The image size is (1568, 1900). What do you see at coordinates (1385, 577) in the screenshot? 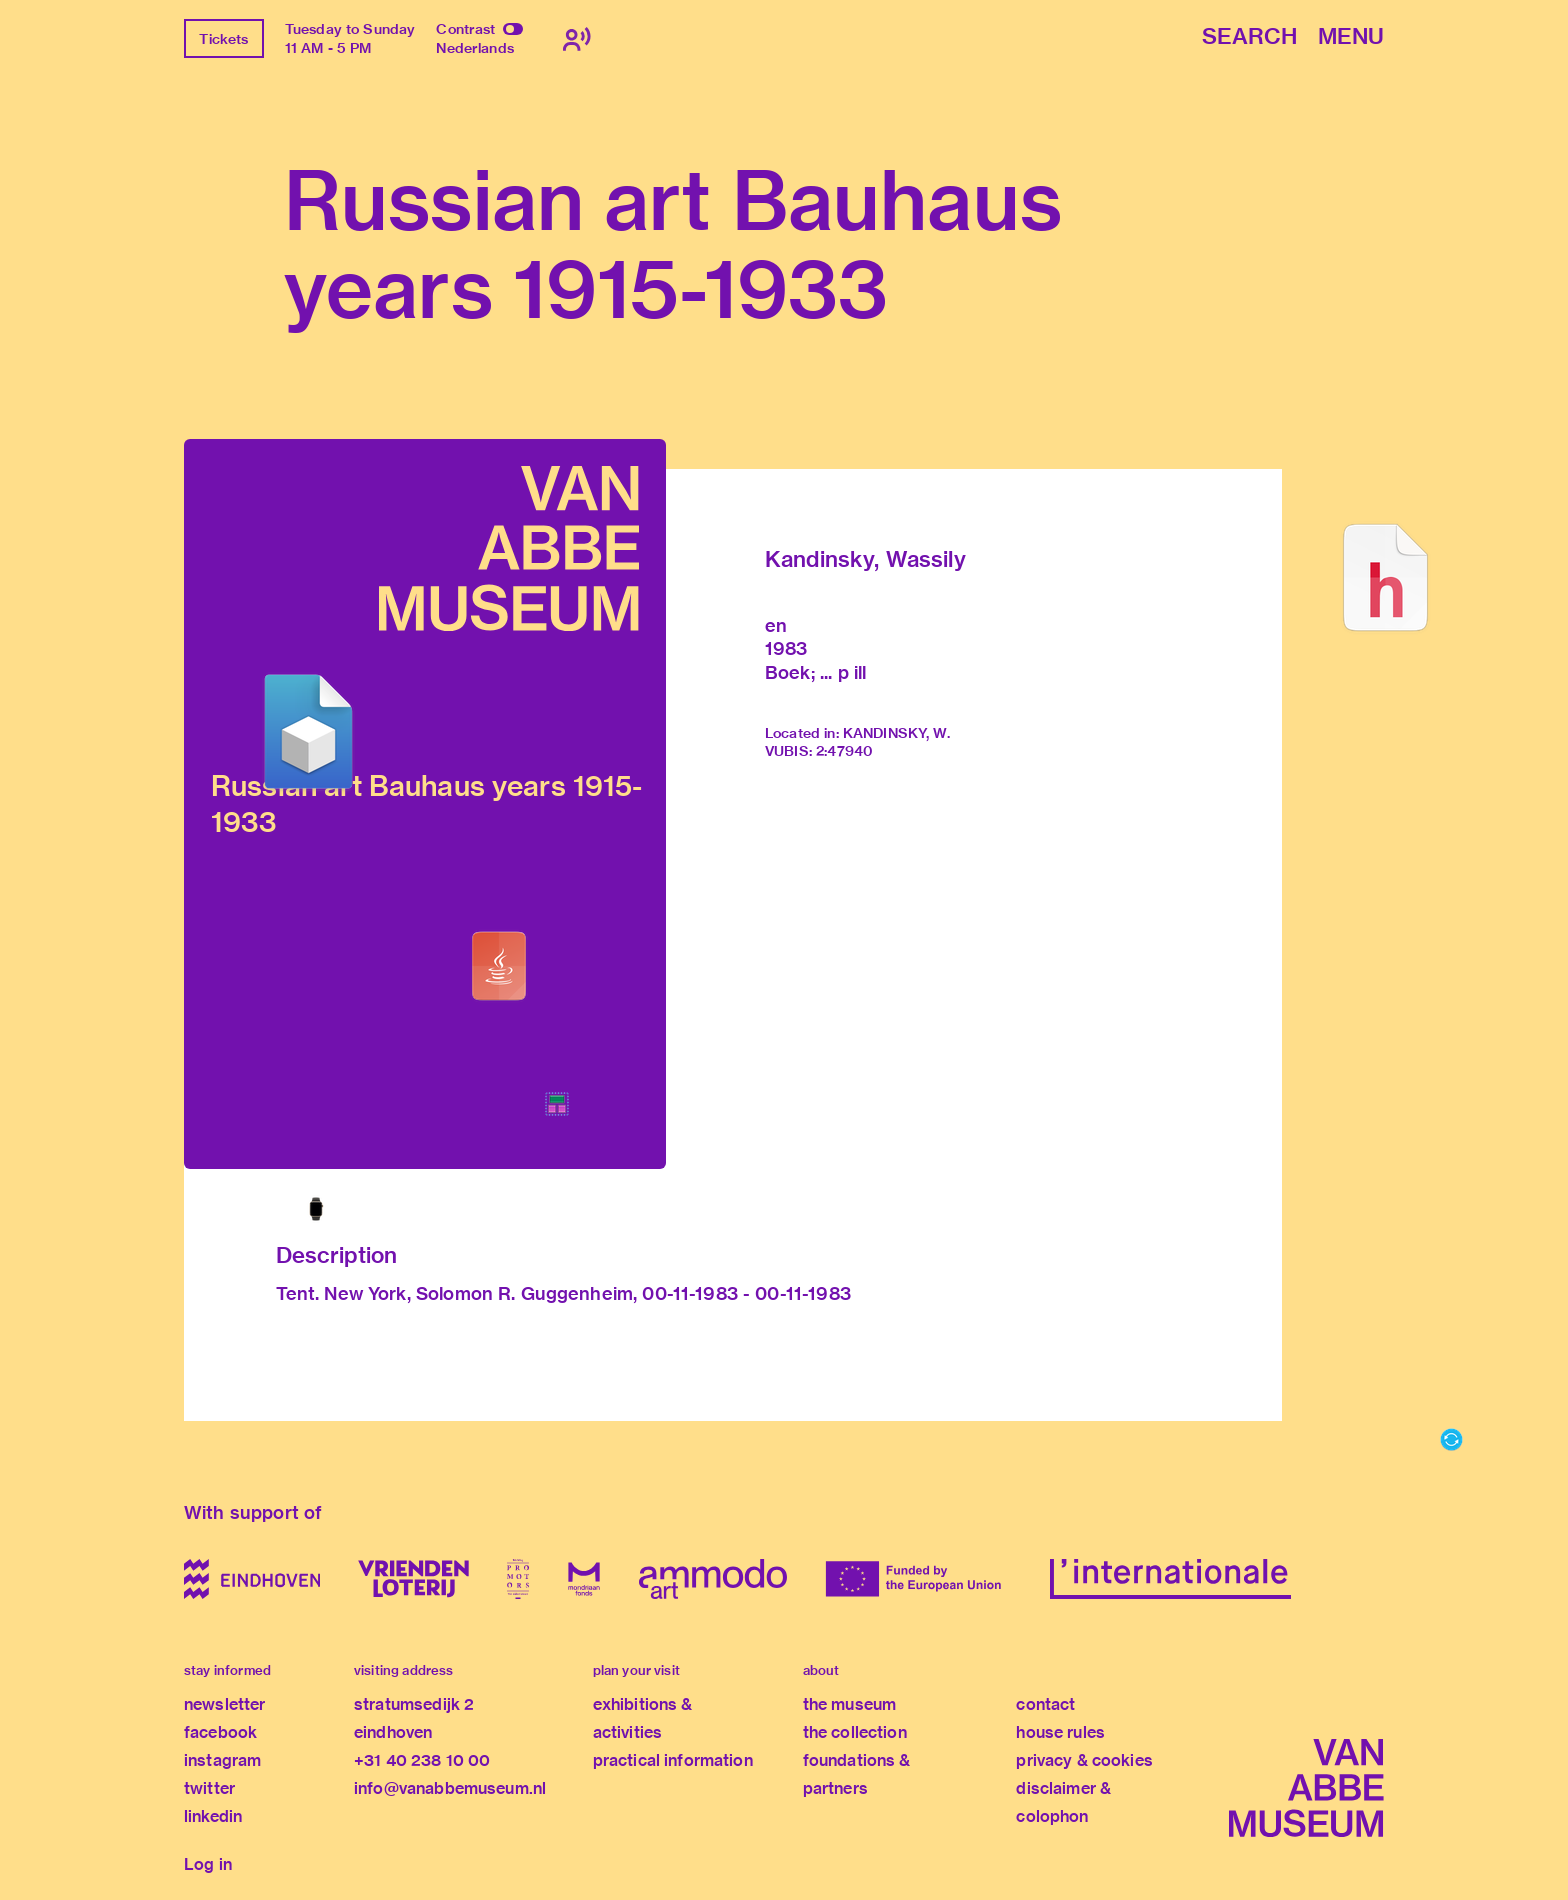
I see `c/c++ header file` at bounding box center [1385, 577].